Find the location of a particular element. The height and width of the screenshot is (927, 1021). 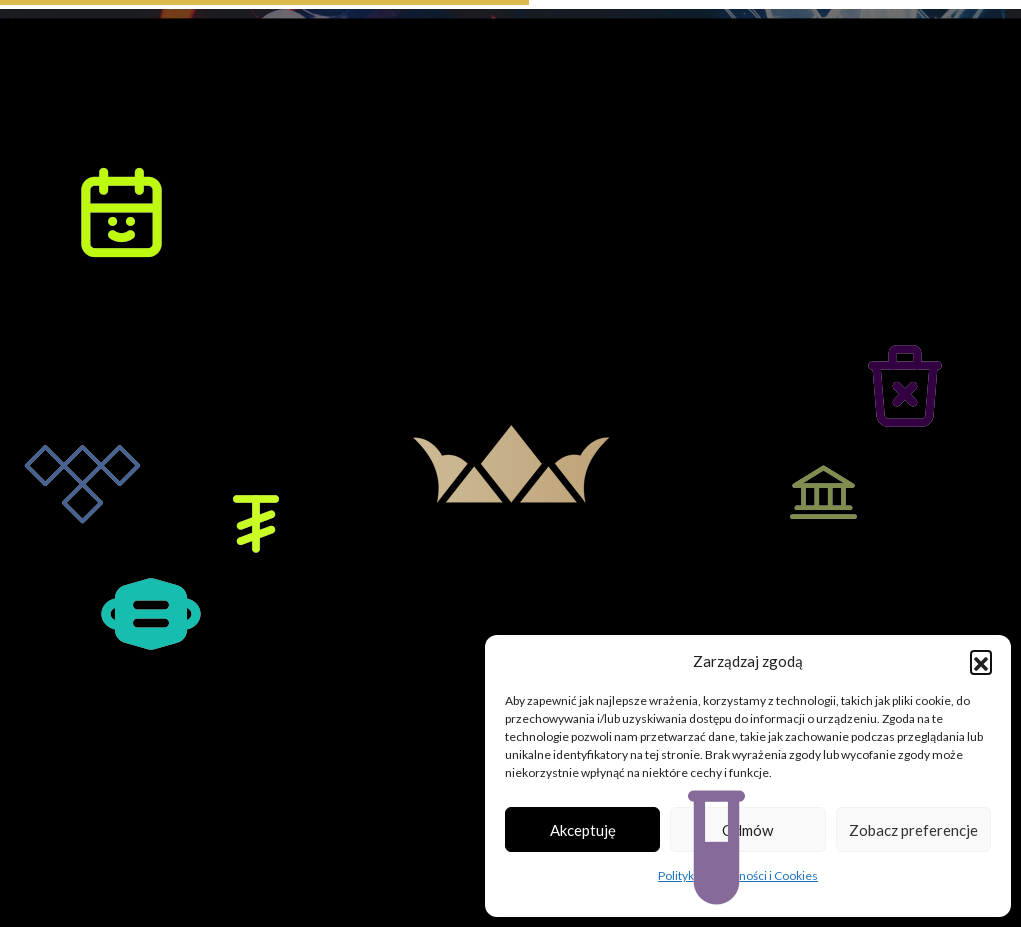

view upcoming fun events or celebrations is located at coordinates (121, 212).